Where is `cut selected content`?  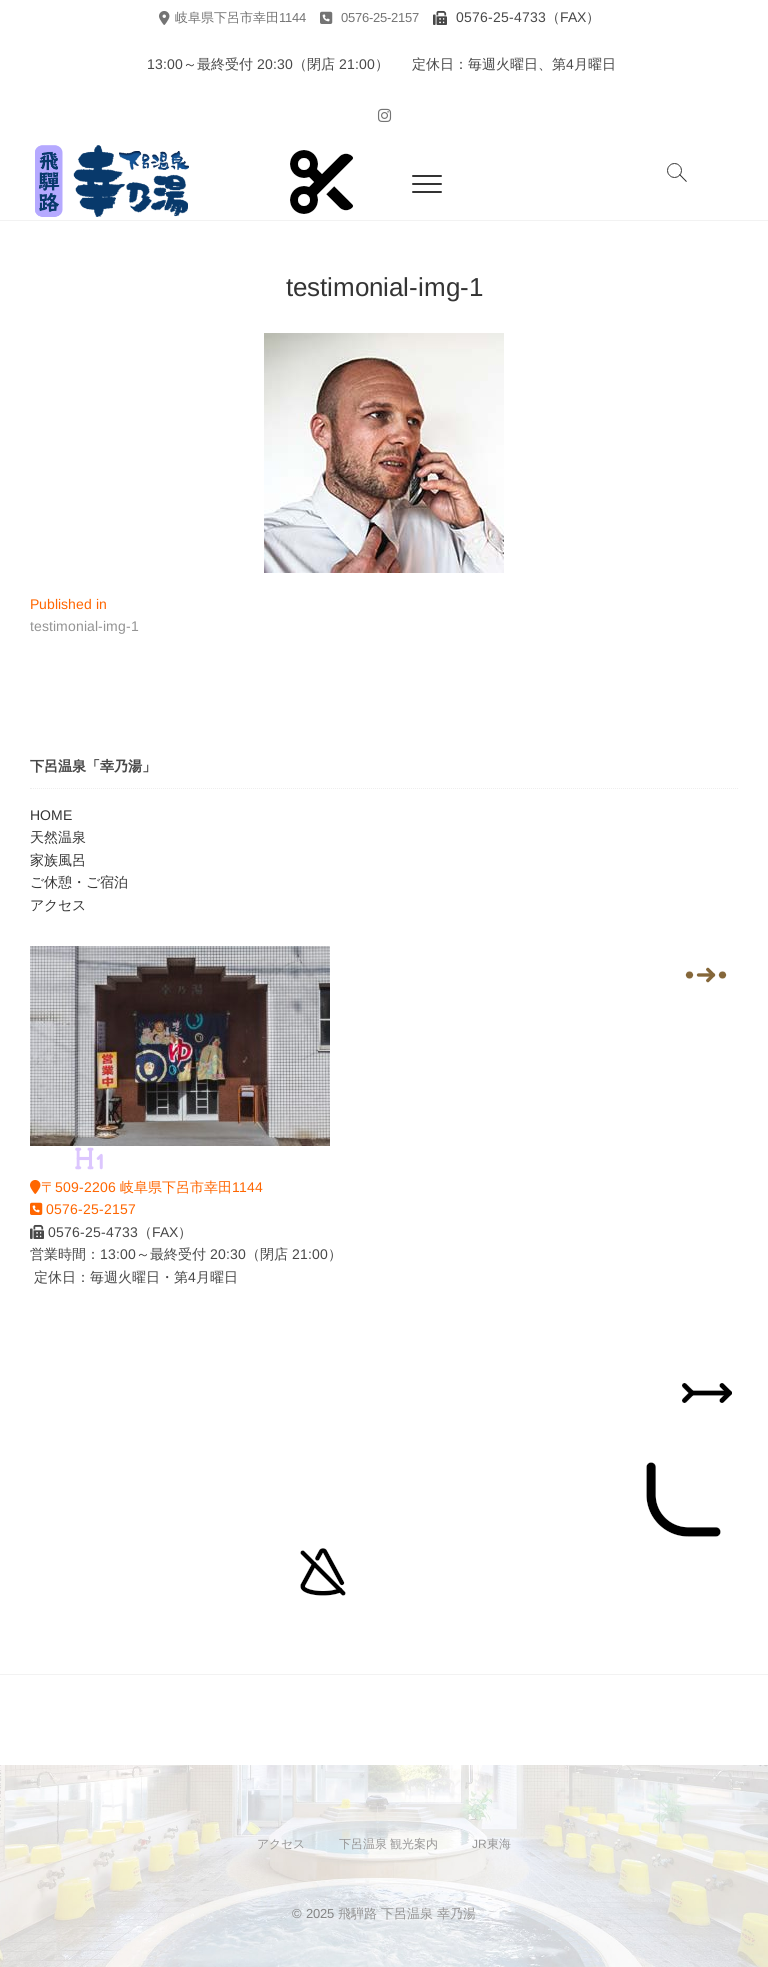 cut selected content is located at coordinates (322, 182).